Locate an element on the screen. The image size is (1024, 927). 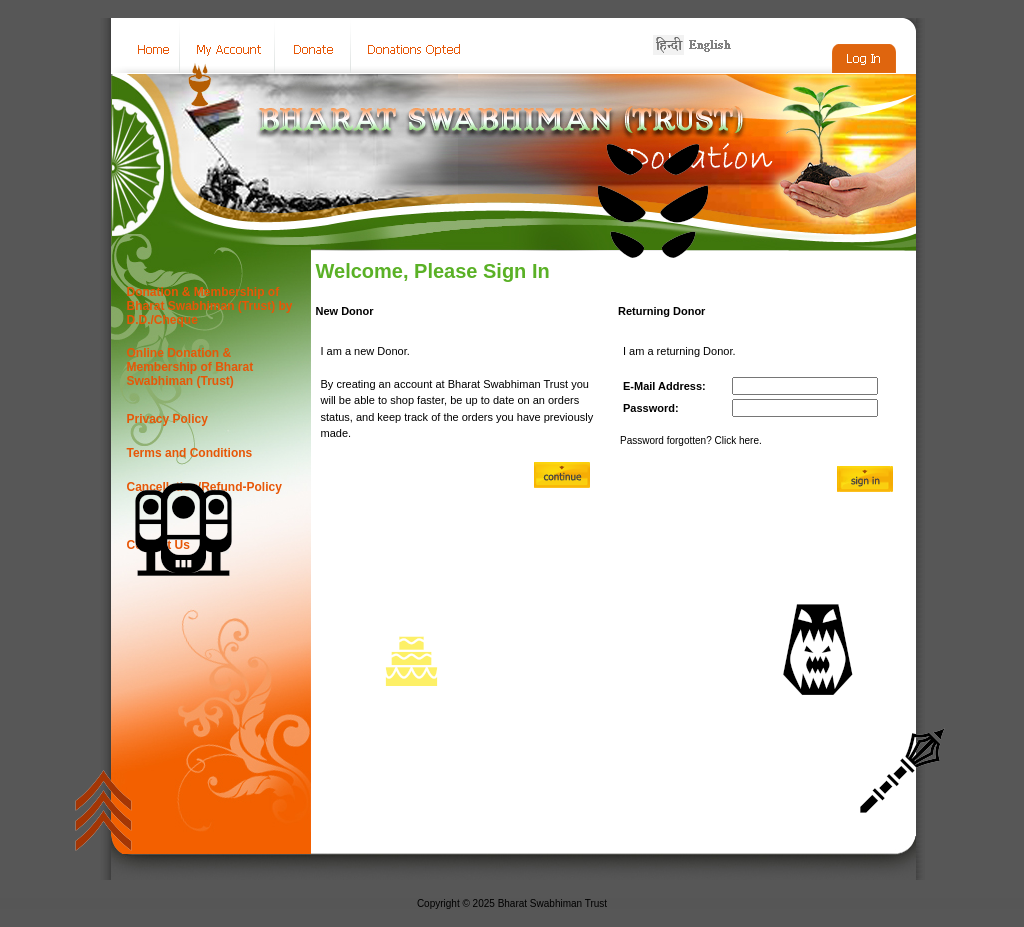
select flanged mace as equipped weapon is located at coordinates (903, 770).